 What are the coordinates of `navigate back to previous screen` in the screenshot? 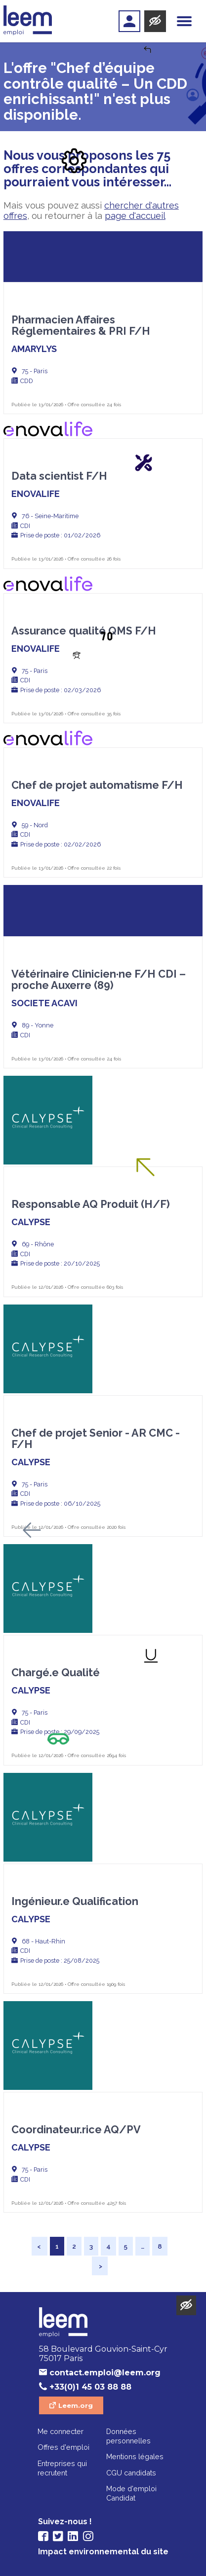 It's located at (145, 1167).